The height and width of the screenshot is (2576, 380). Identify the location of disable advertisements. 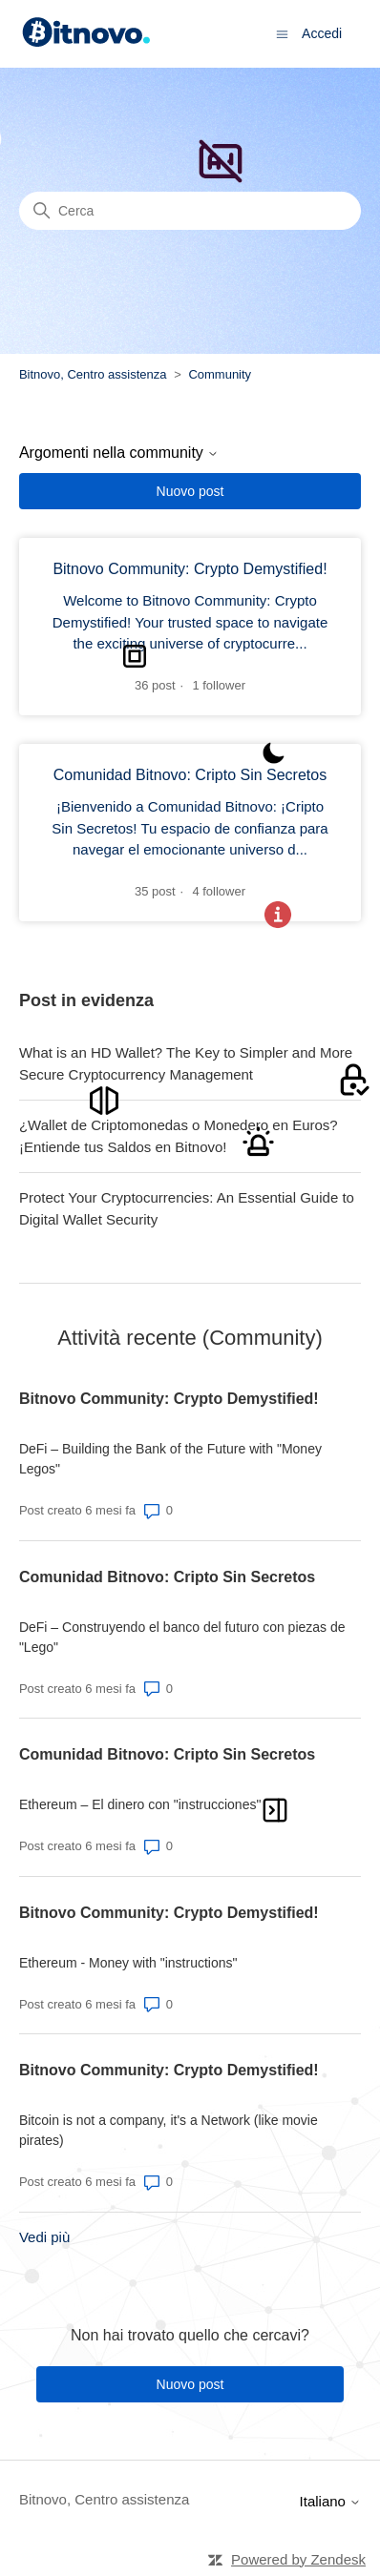
(221, 161).